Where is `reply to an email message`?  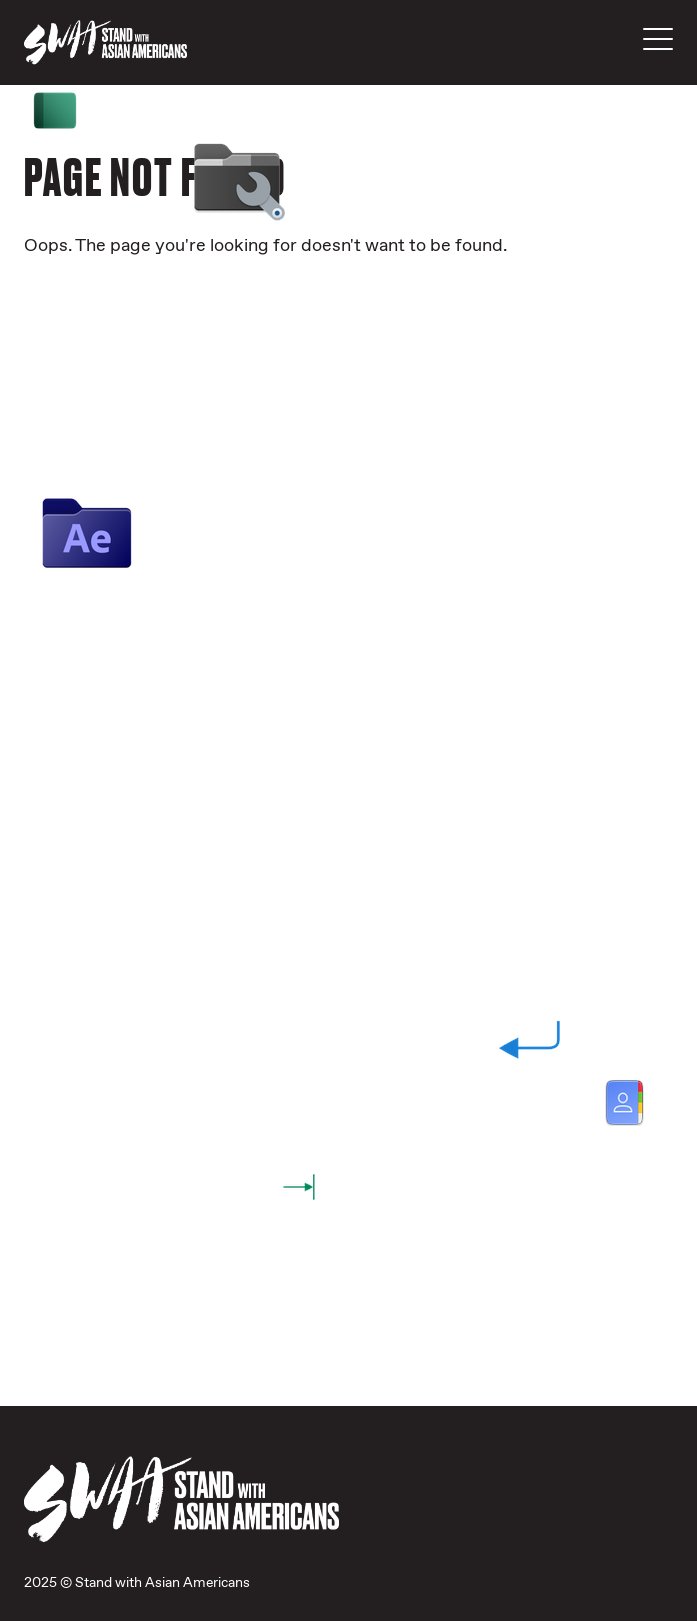
reply to an email message is located at coordinates (528, 1039).